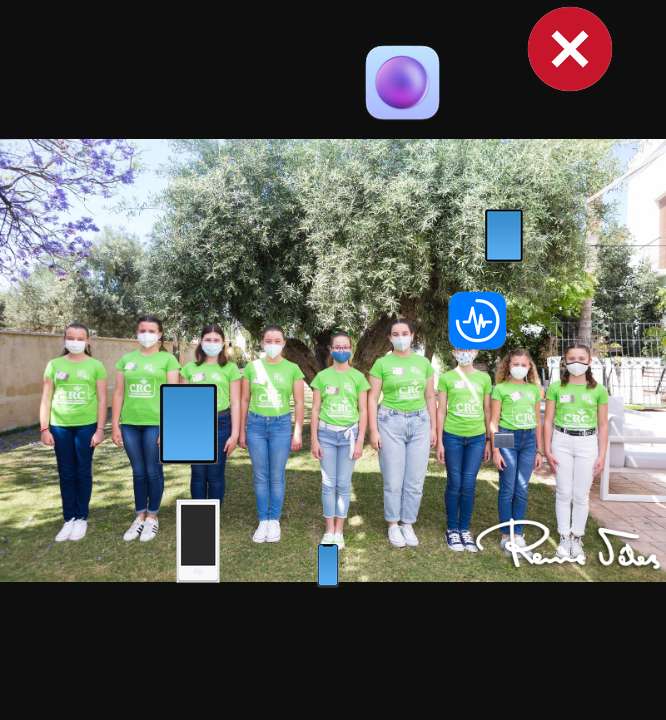 The width and height of the screenshot is (666, 720). I want to click on stop or cancel a running process, so click(570, 49).